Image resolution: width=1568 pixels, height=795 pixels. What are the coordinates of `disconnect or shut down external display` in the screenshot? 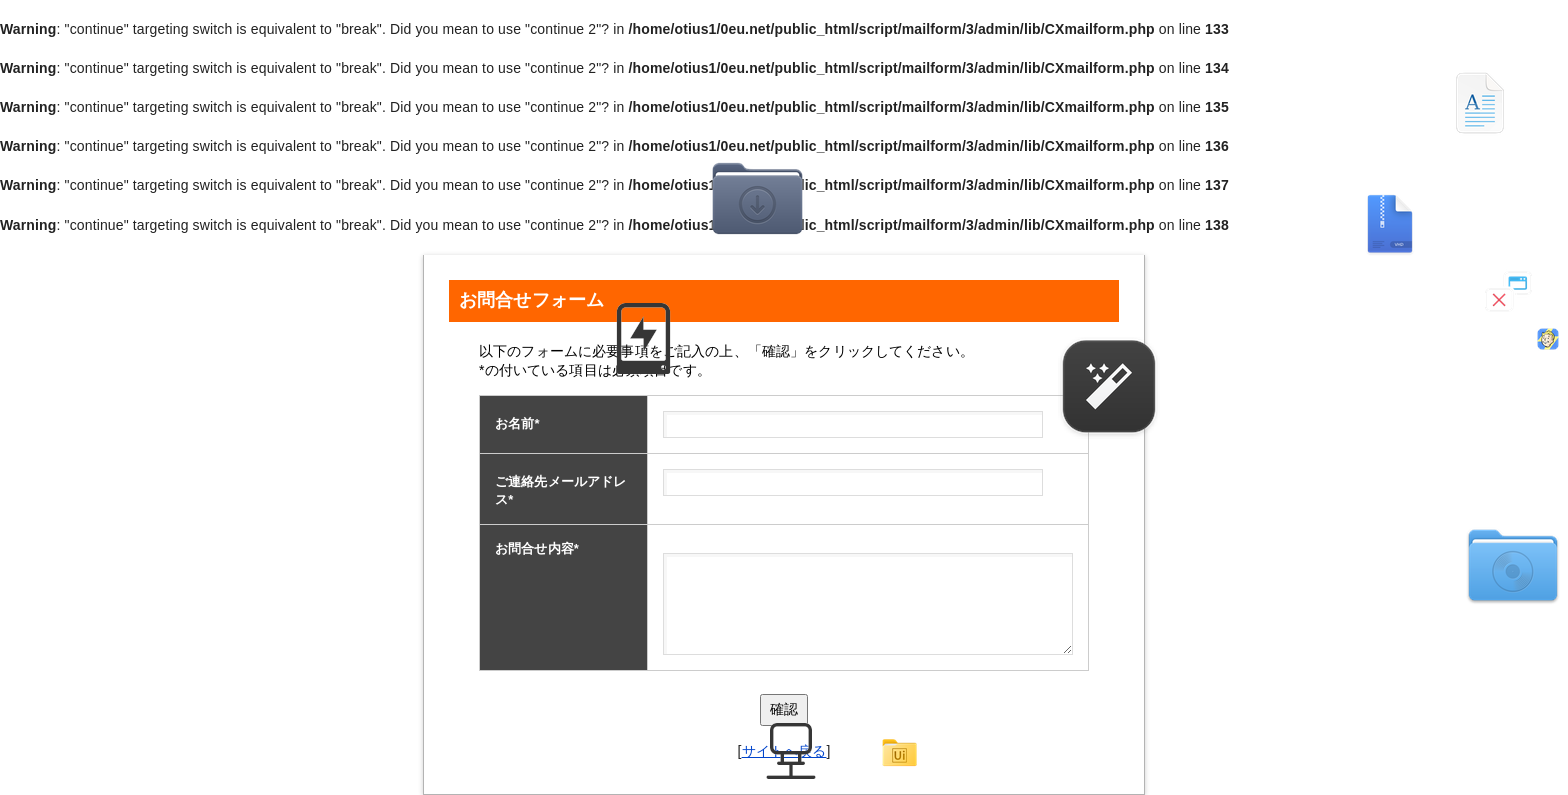 It's located at (1508, 291).